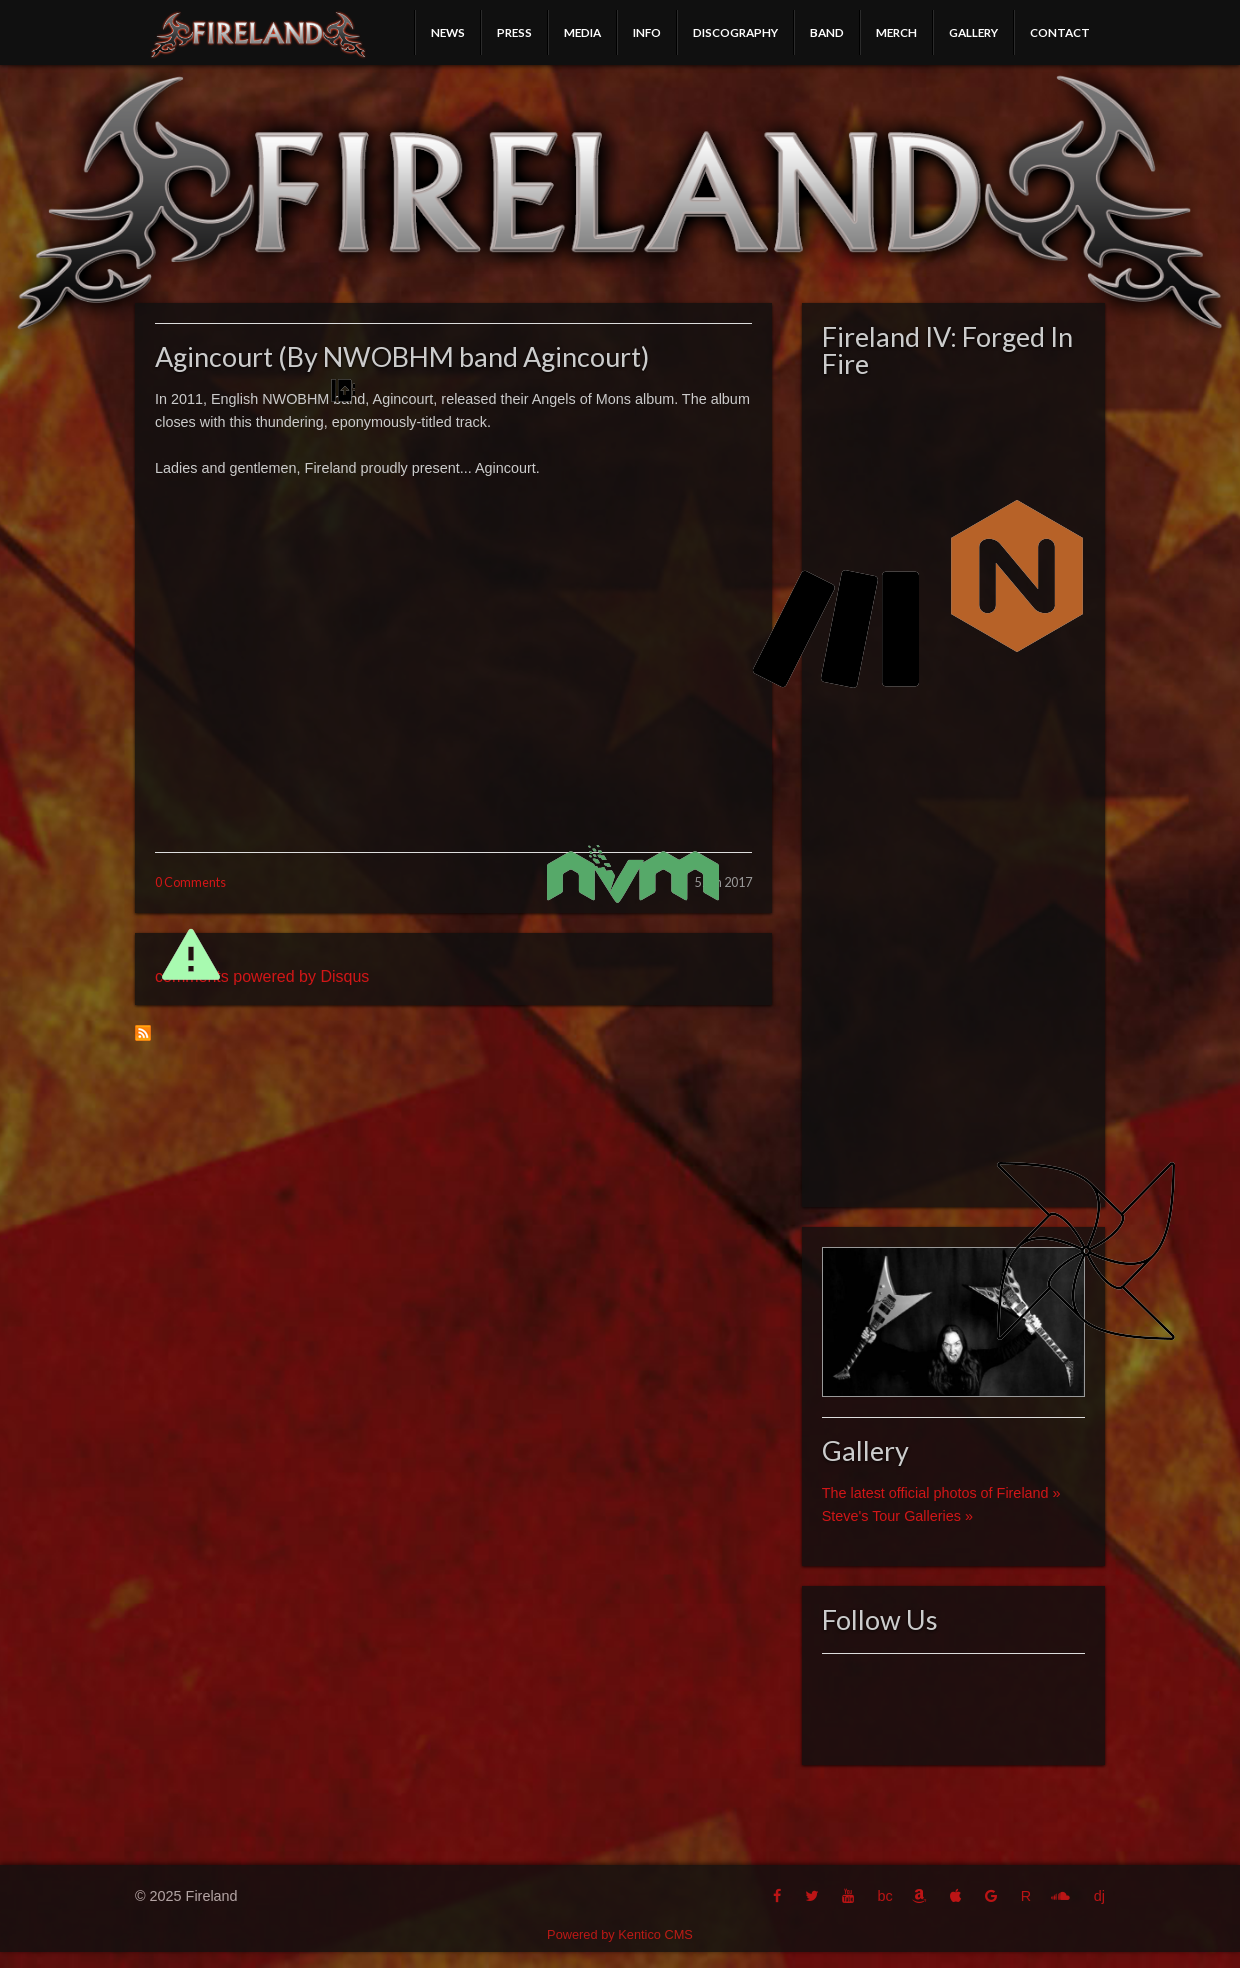  What do you see at coordinates (191, 955) in the screenshot?
I see `indicates a warning or alert that requires attention` at bounding box center [191, 955].